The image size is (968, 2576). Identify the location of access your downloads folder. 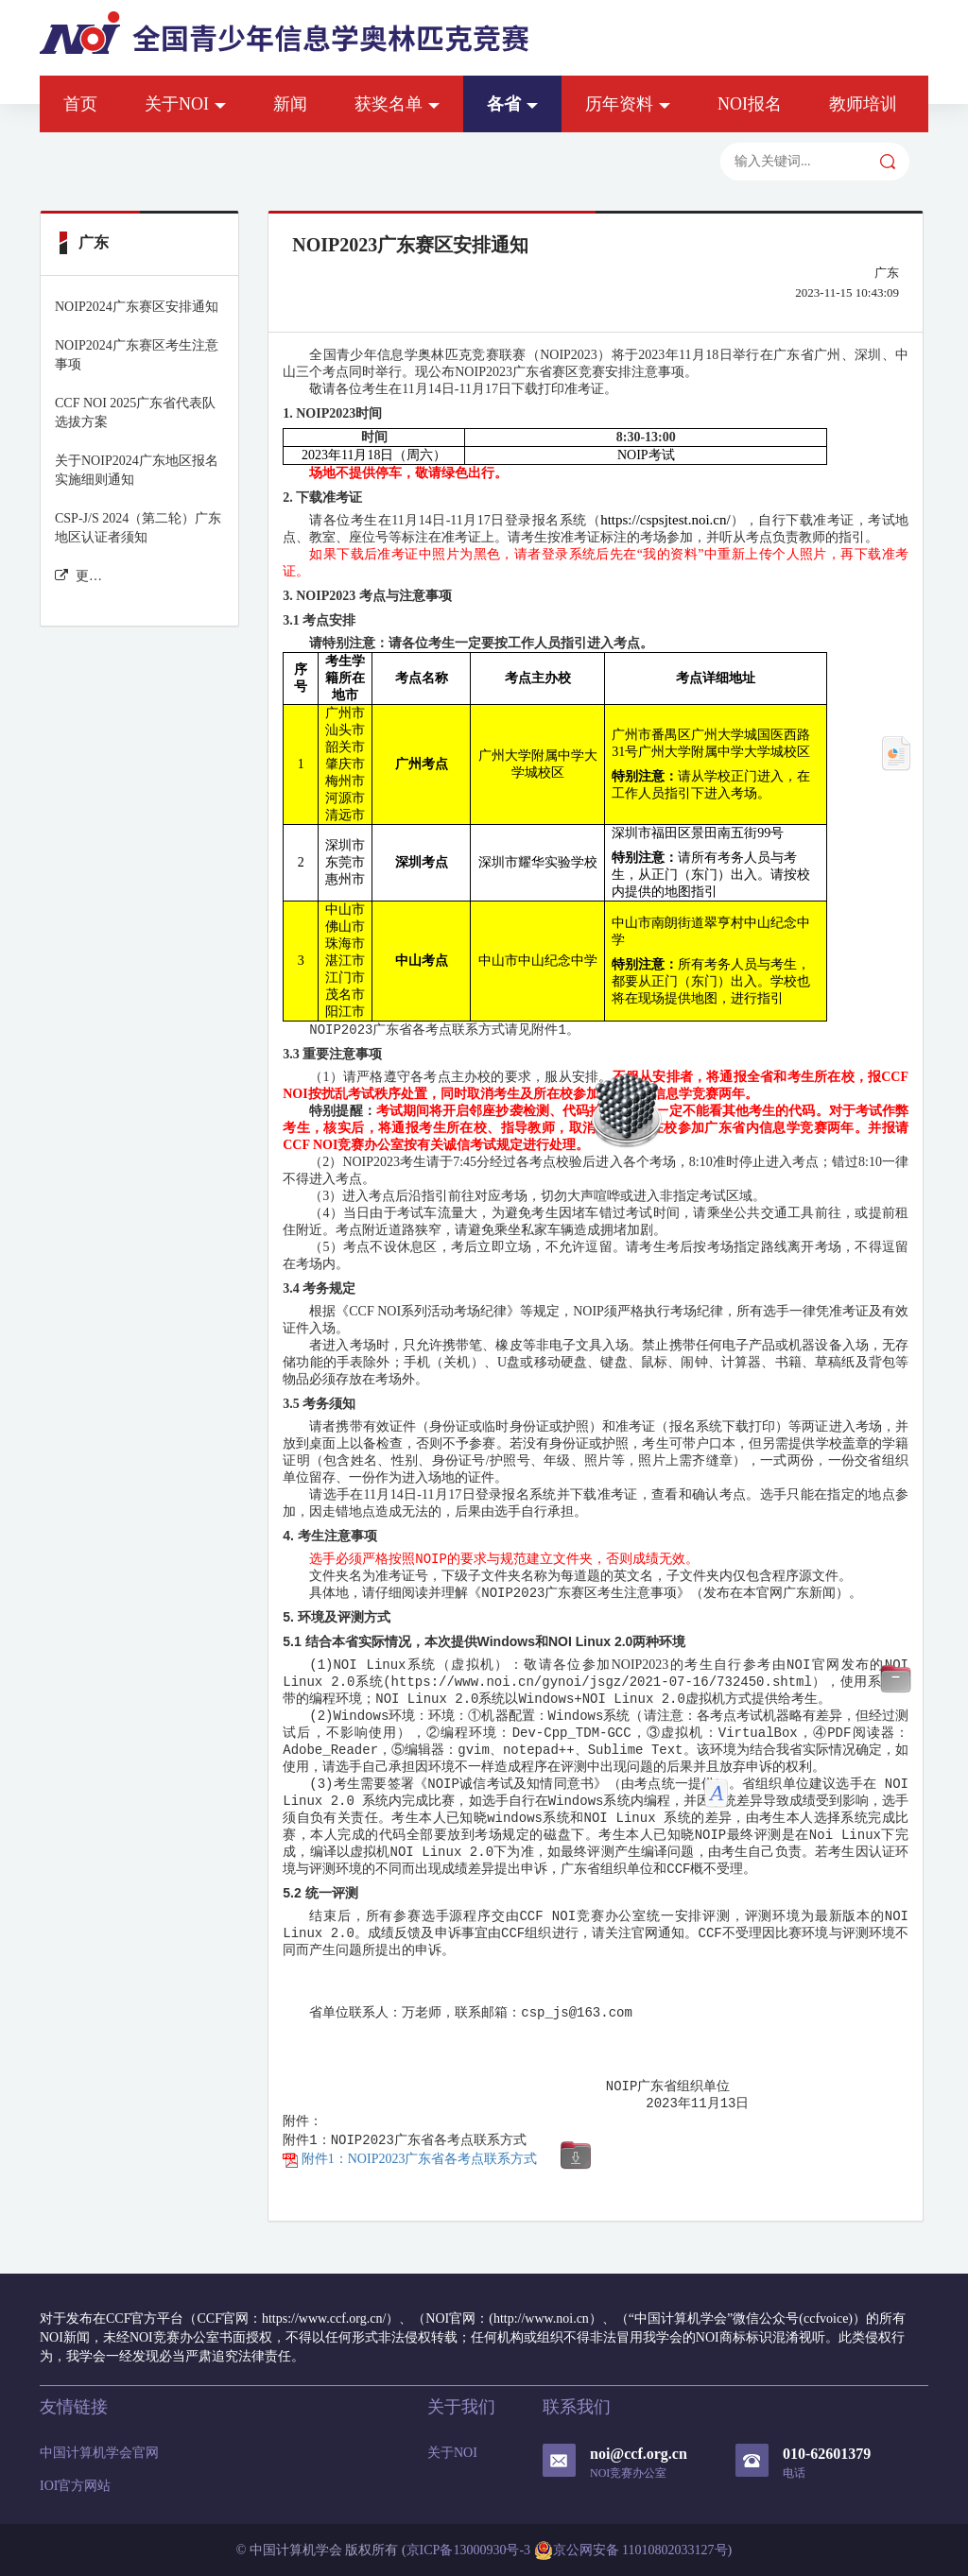
(576, 2155).